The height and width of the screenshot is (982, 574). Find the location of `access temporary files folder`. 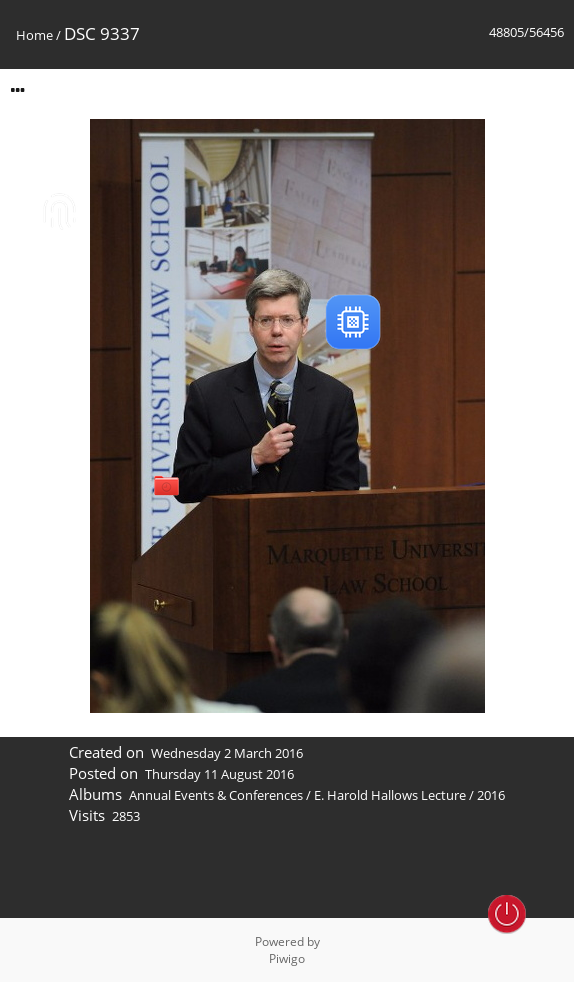

access temporary files folder is located at coordinates (166, 485).